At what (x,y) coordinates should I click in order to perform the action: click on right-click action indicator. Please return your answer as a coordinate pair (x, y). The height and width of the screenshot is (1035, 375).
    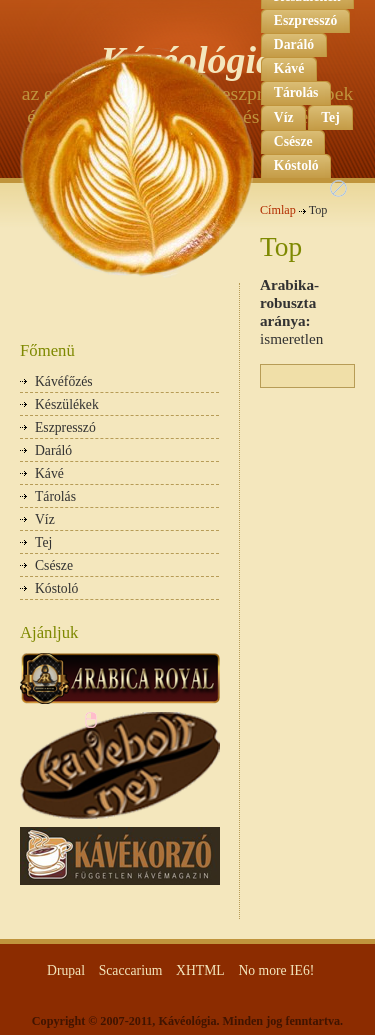
    Looking at the image, I should click on (91, 720).